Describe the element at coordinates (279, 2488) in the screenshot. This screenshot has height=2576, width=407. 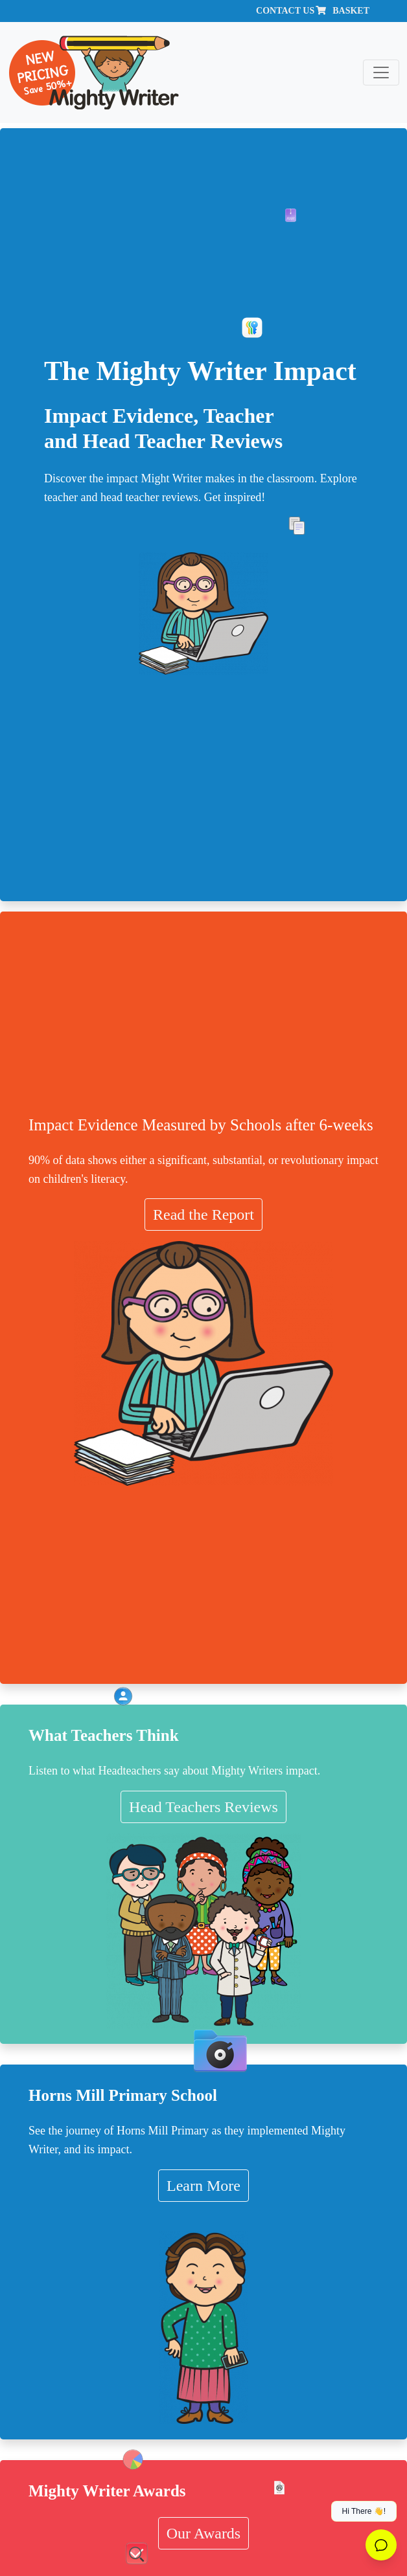
I see `a rust programming language source file` at that location.